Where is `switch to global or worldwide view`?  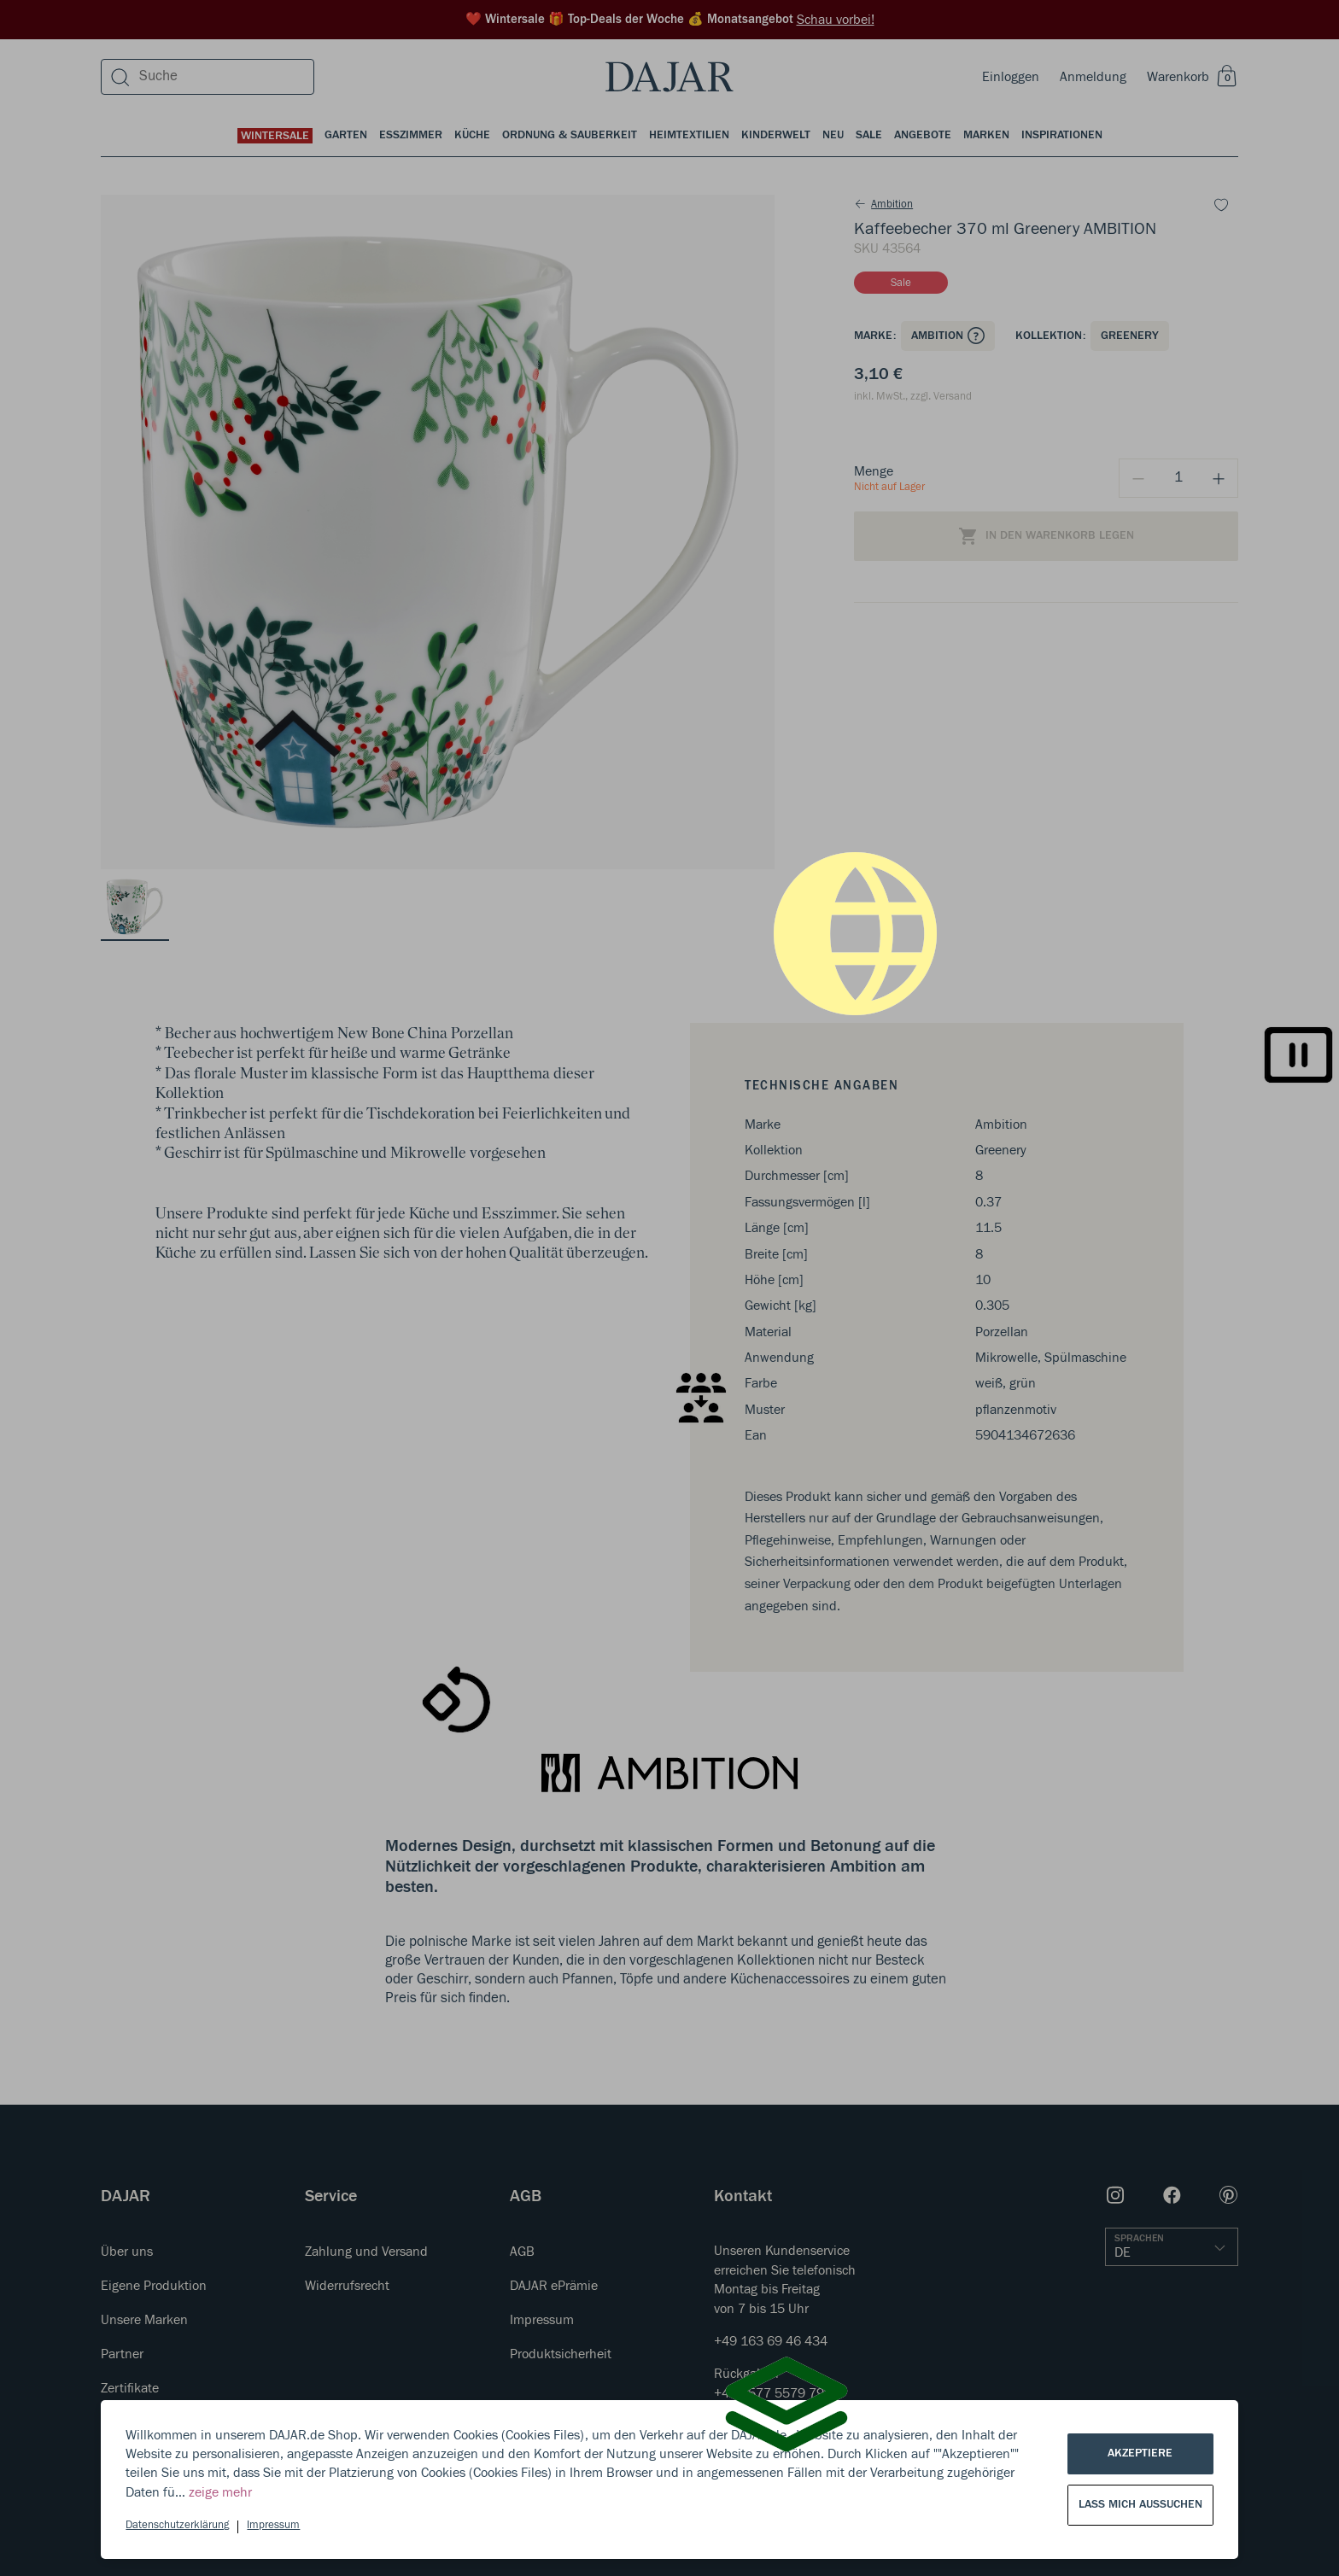
switch to global or worldwide view is located at coordinates (855, 933).